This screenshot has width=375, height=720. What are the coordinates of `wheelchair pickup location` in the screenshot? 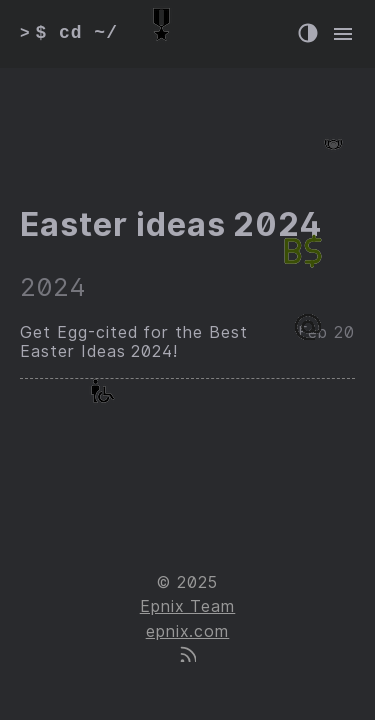 It's located at (102, 391).